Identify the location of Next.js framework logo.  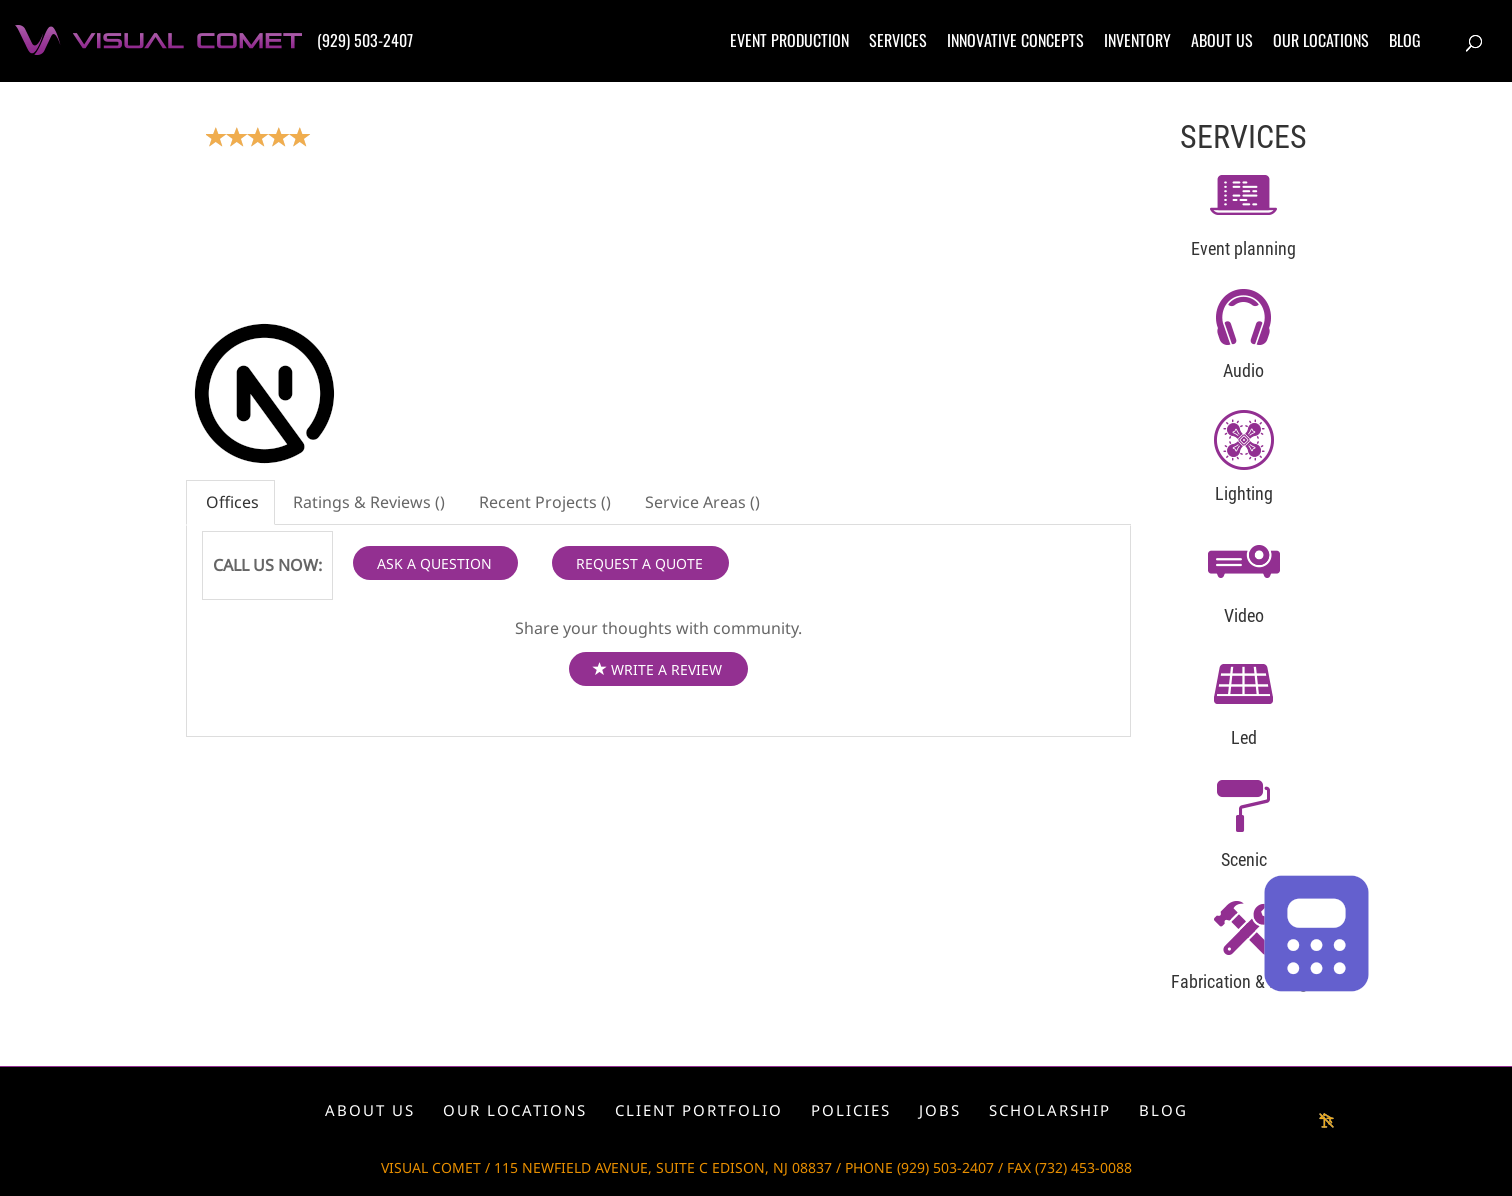
(264, 393).